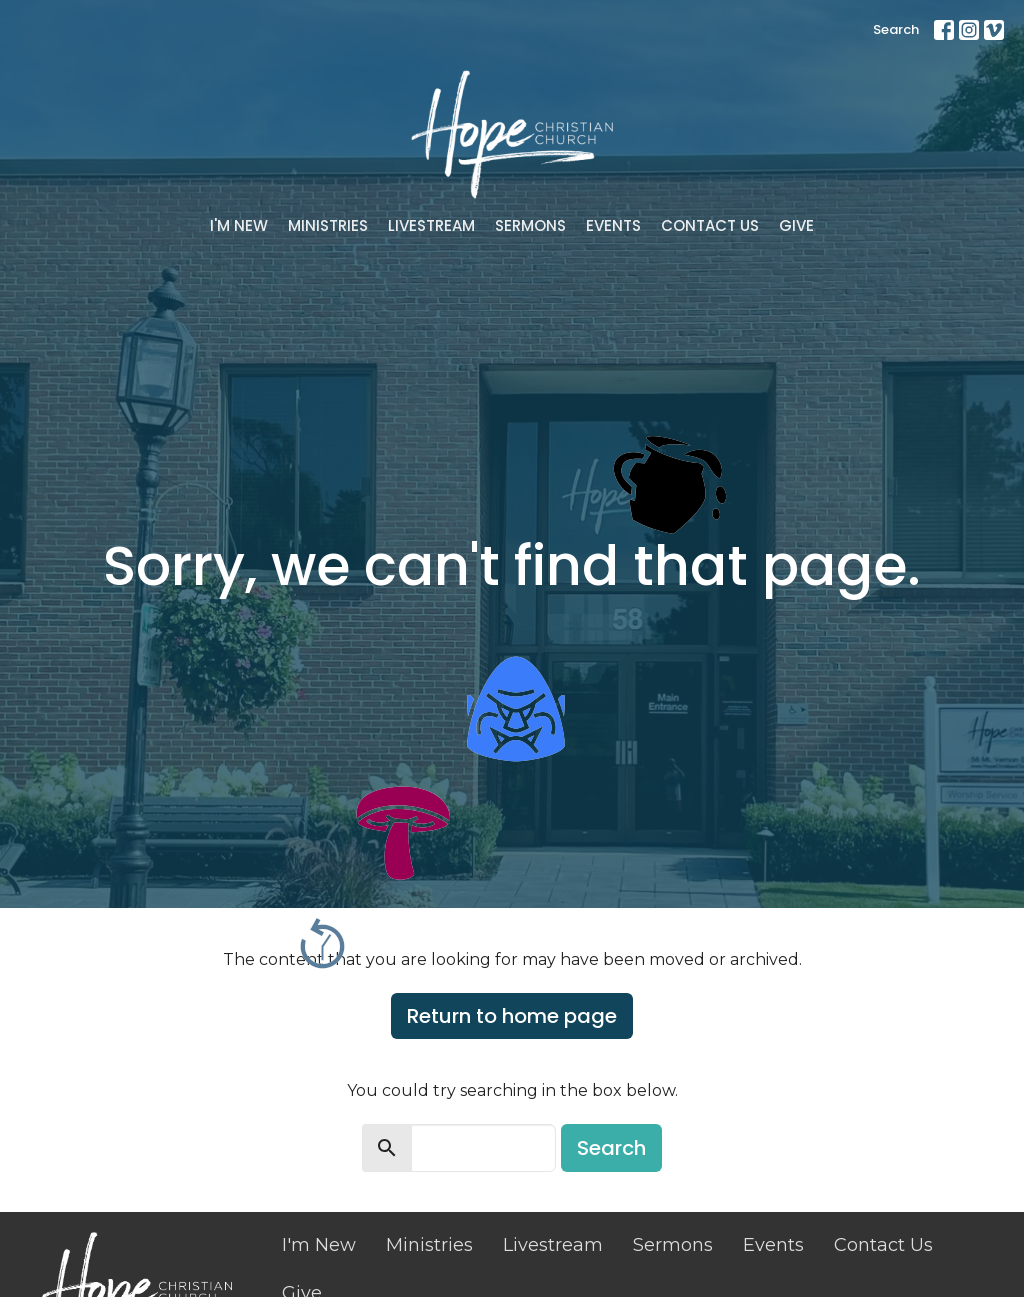 The image size is (1024, 1297). I want to click on undo or revert to a previous state, so click(322, 946).